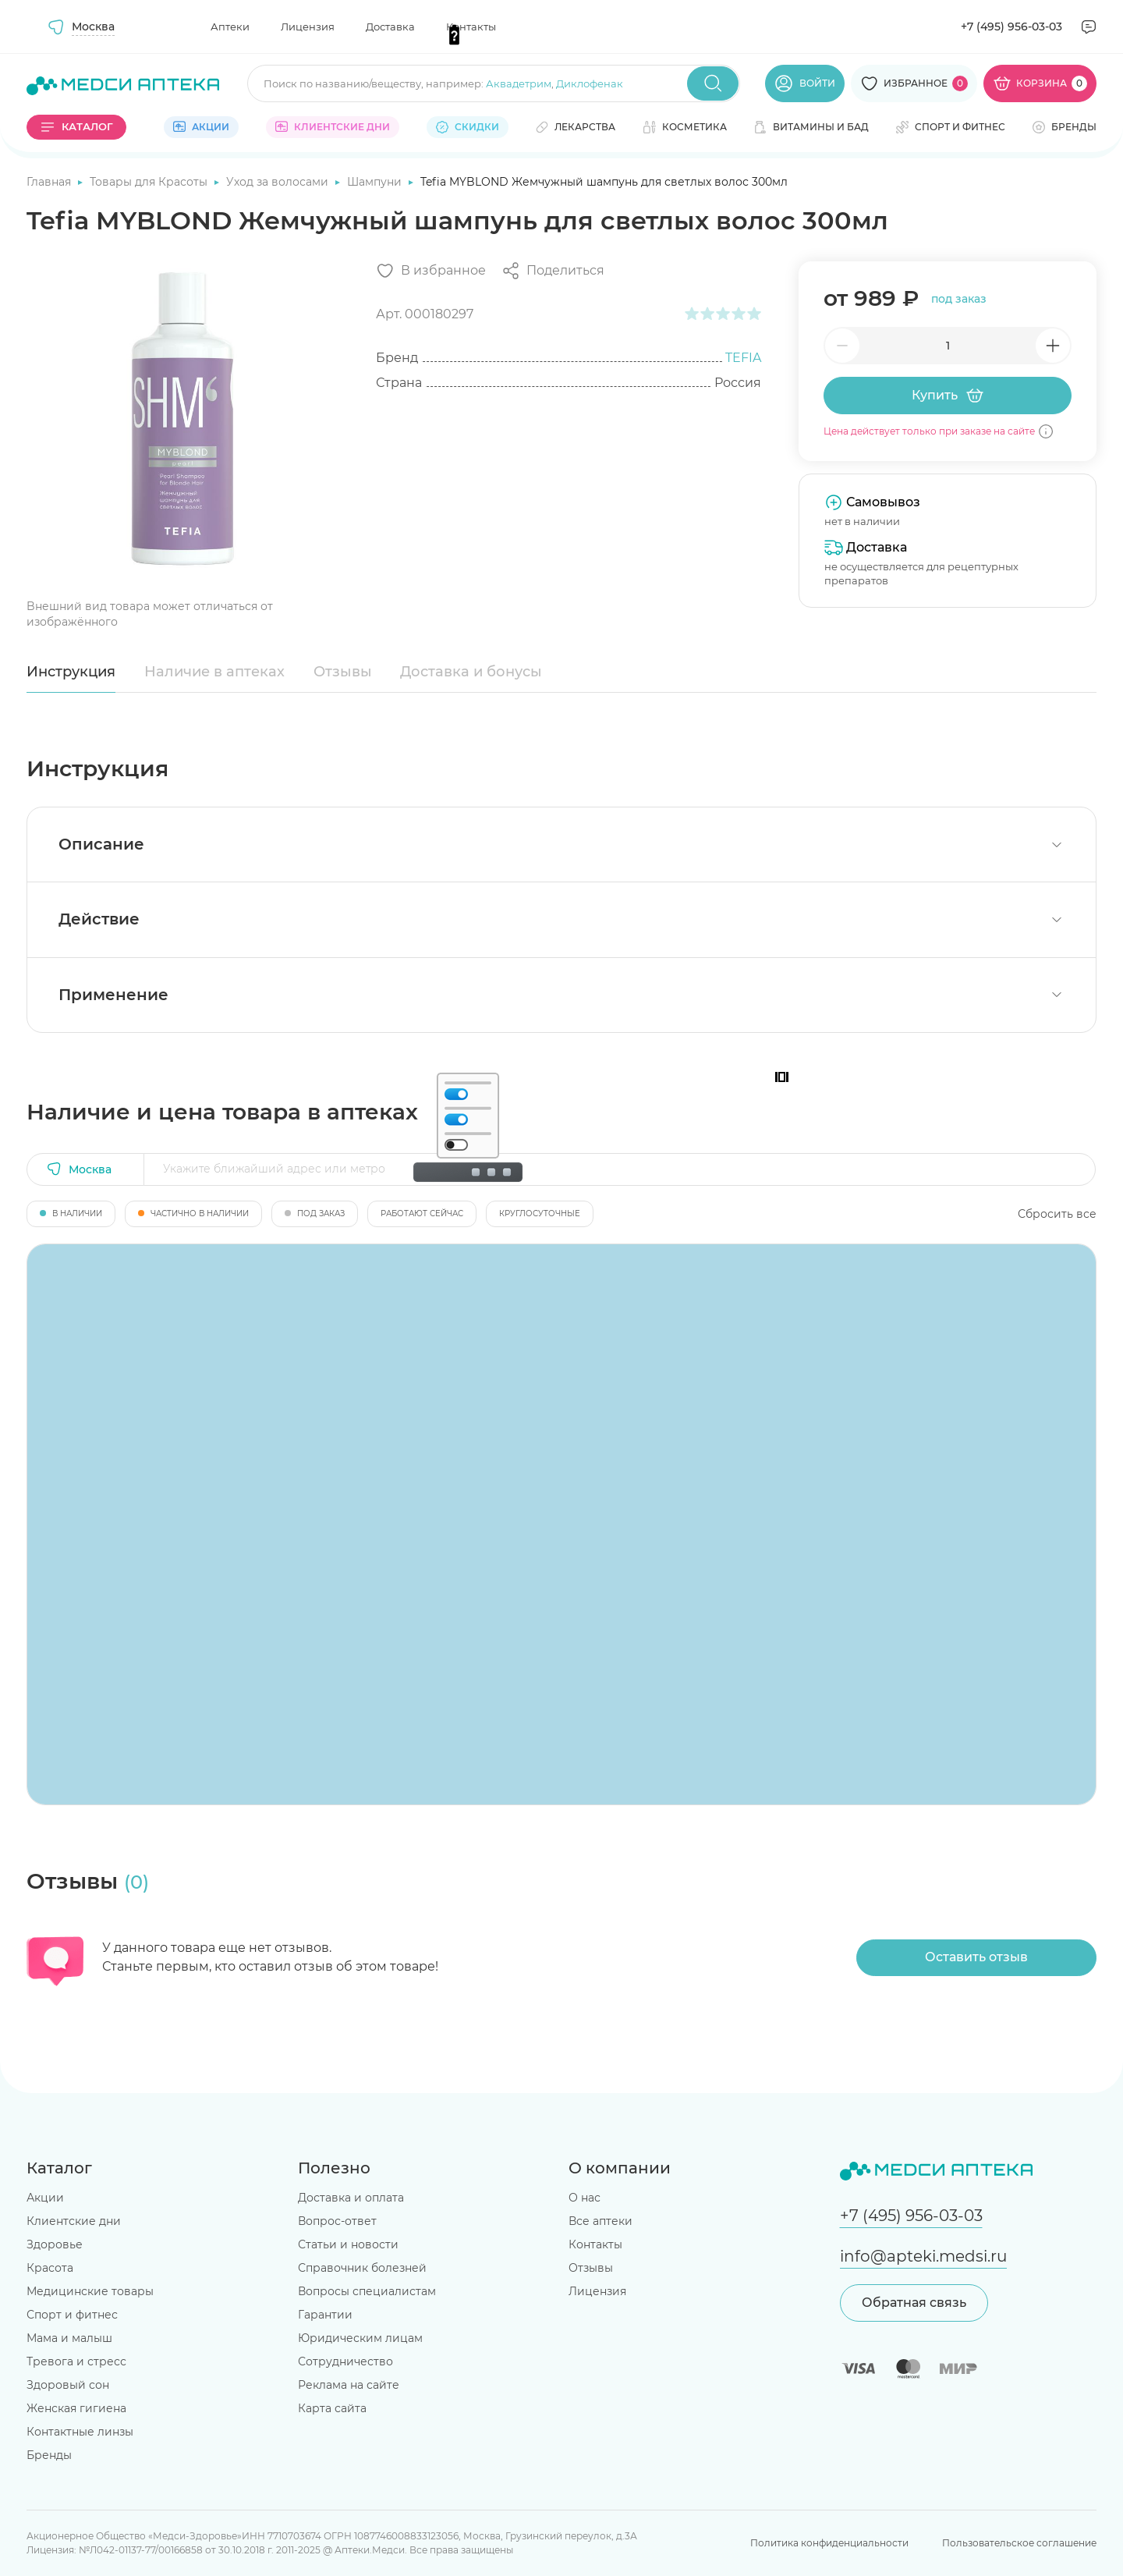 This screenshot has width=1123, height=2576. Describe the element at coordinates (468, 1127) in the screenshot. I see `access settings or preferences` at that location.